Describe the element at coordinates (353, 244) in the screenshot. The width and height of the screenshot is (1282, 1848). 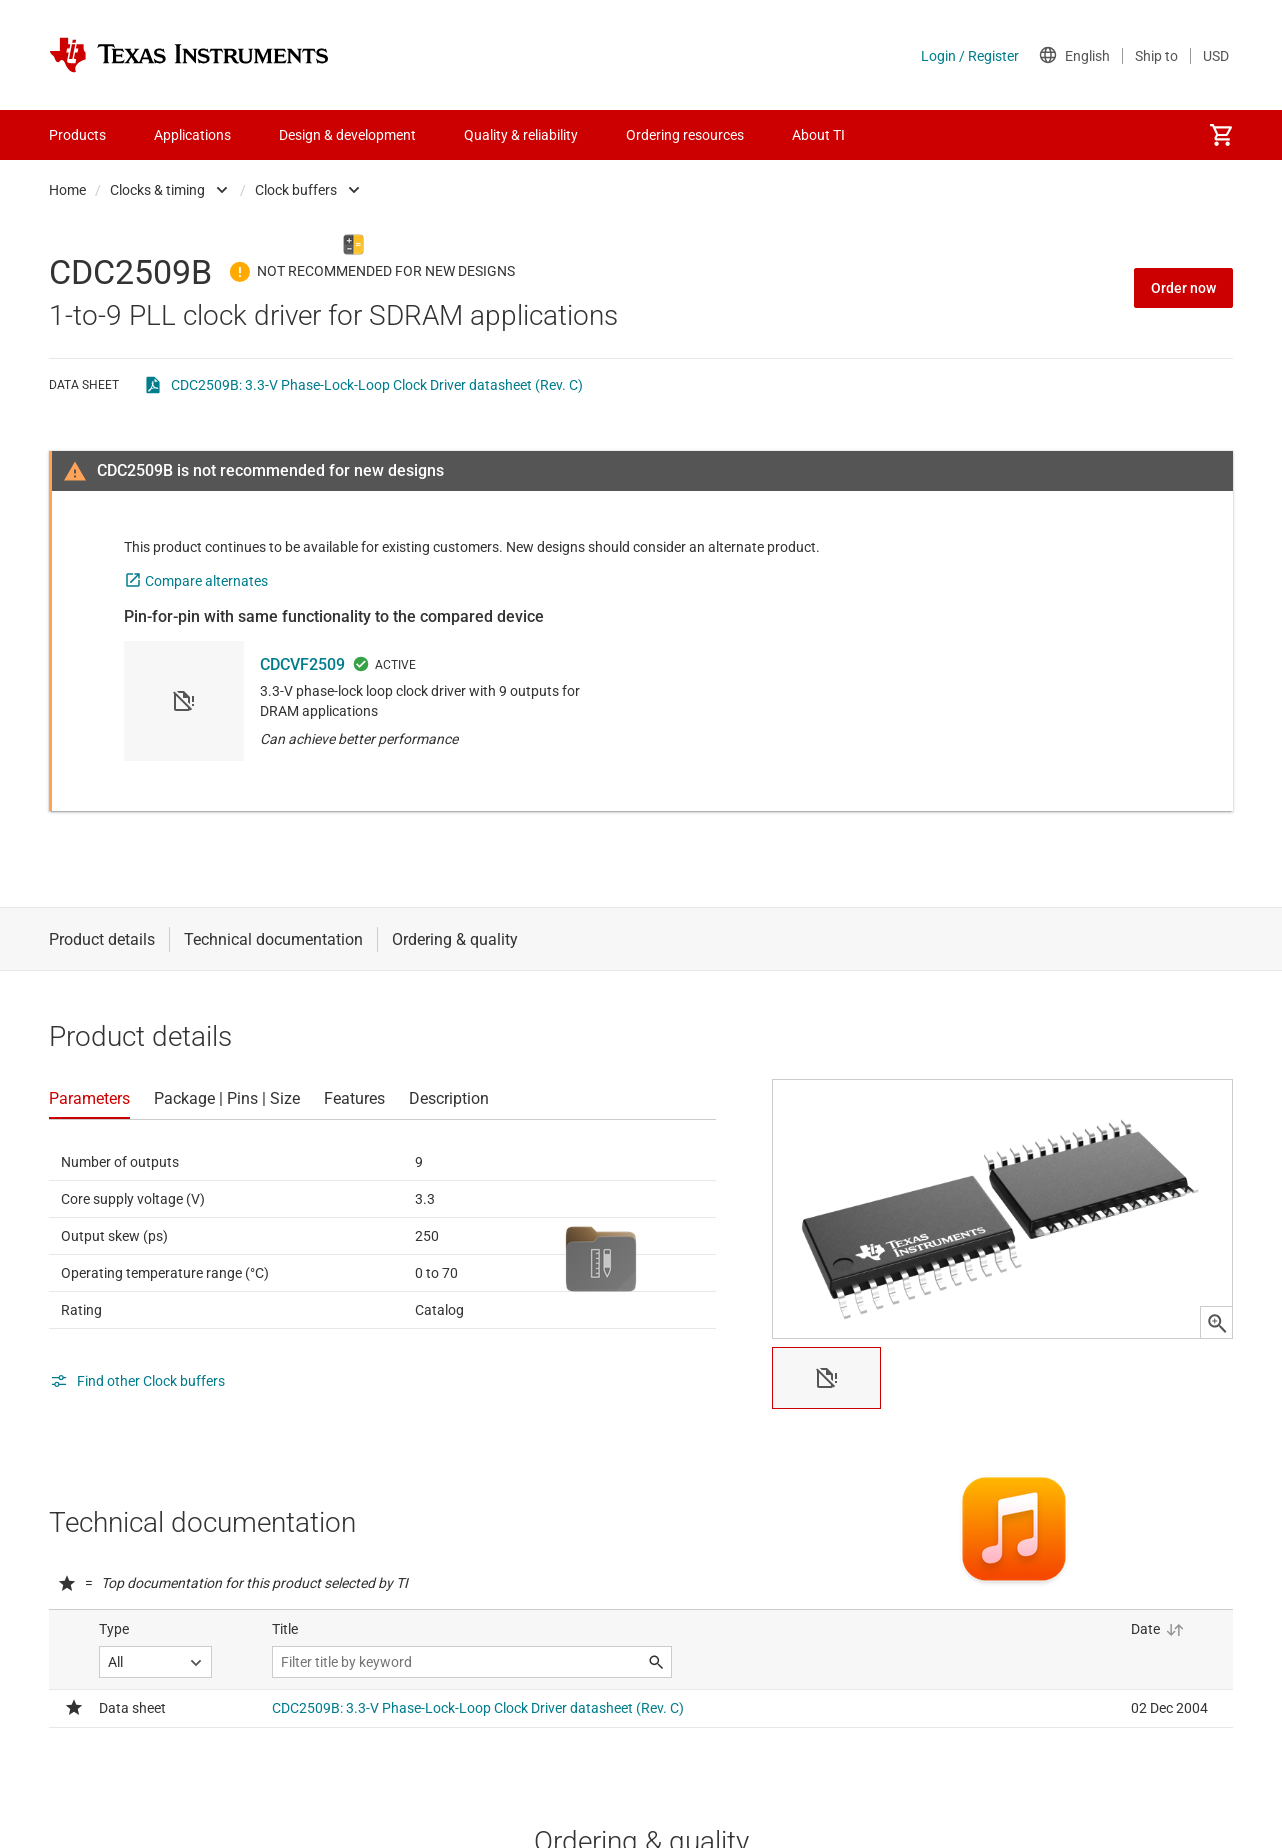
I see `open the calculator app` at that location.